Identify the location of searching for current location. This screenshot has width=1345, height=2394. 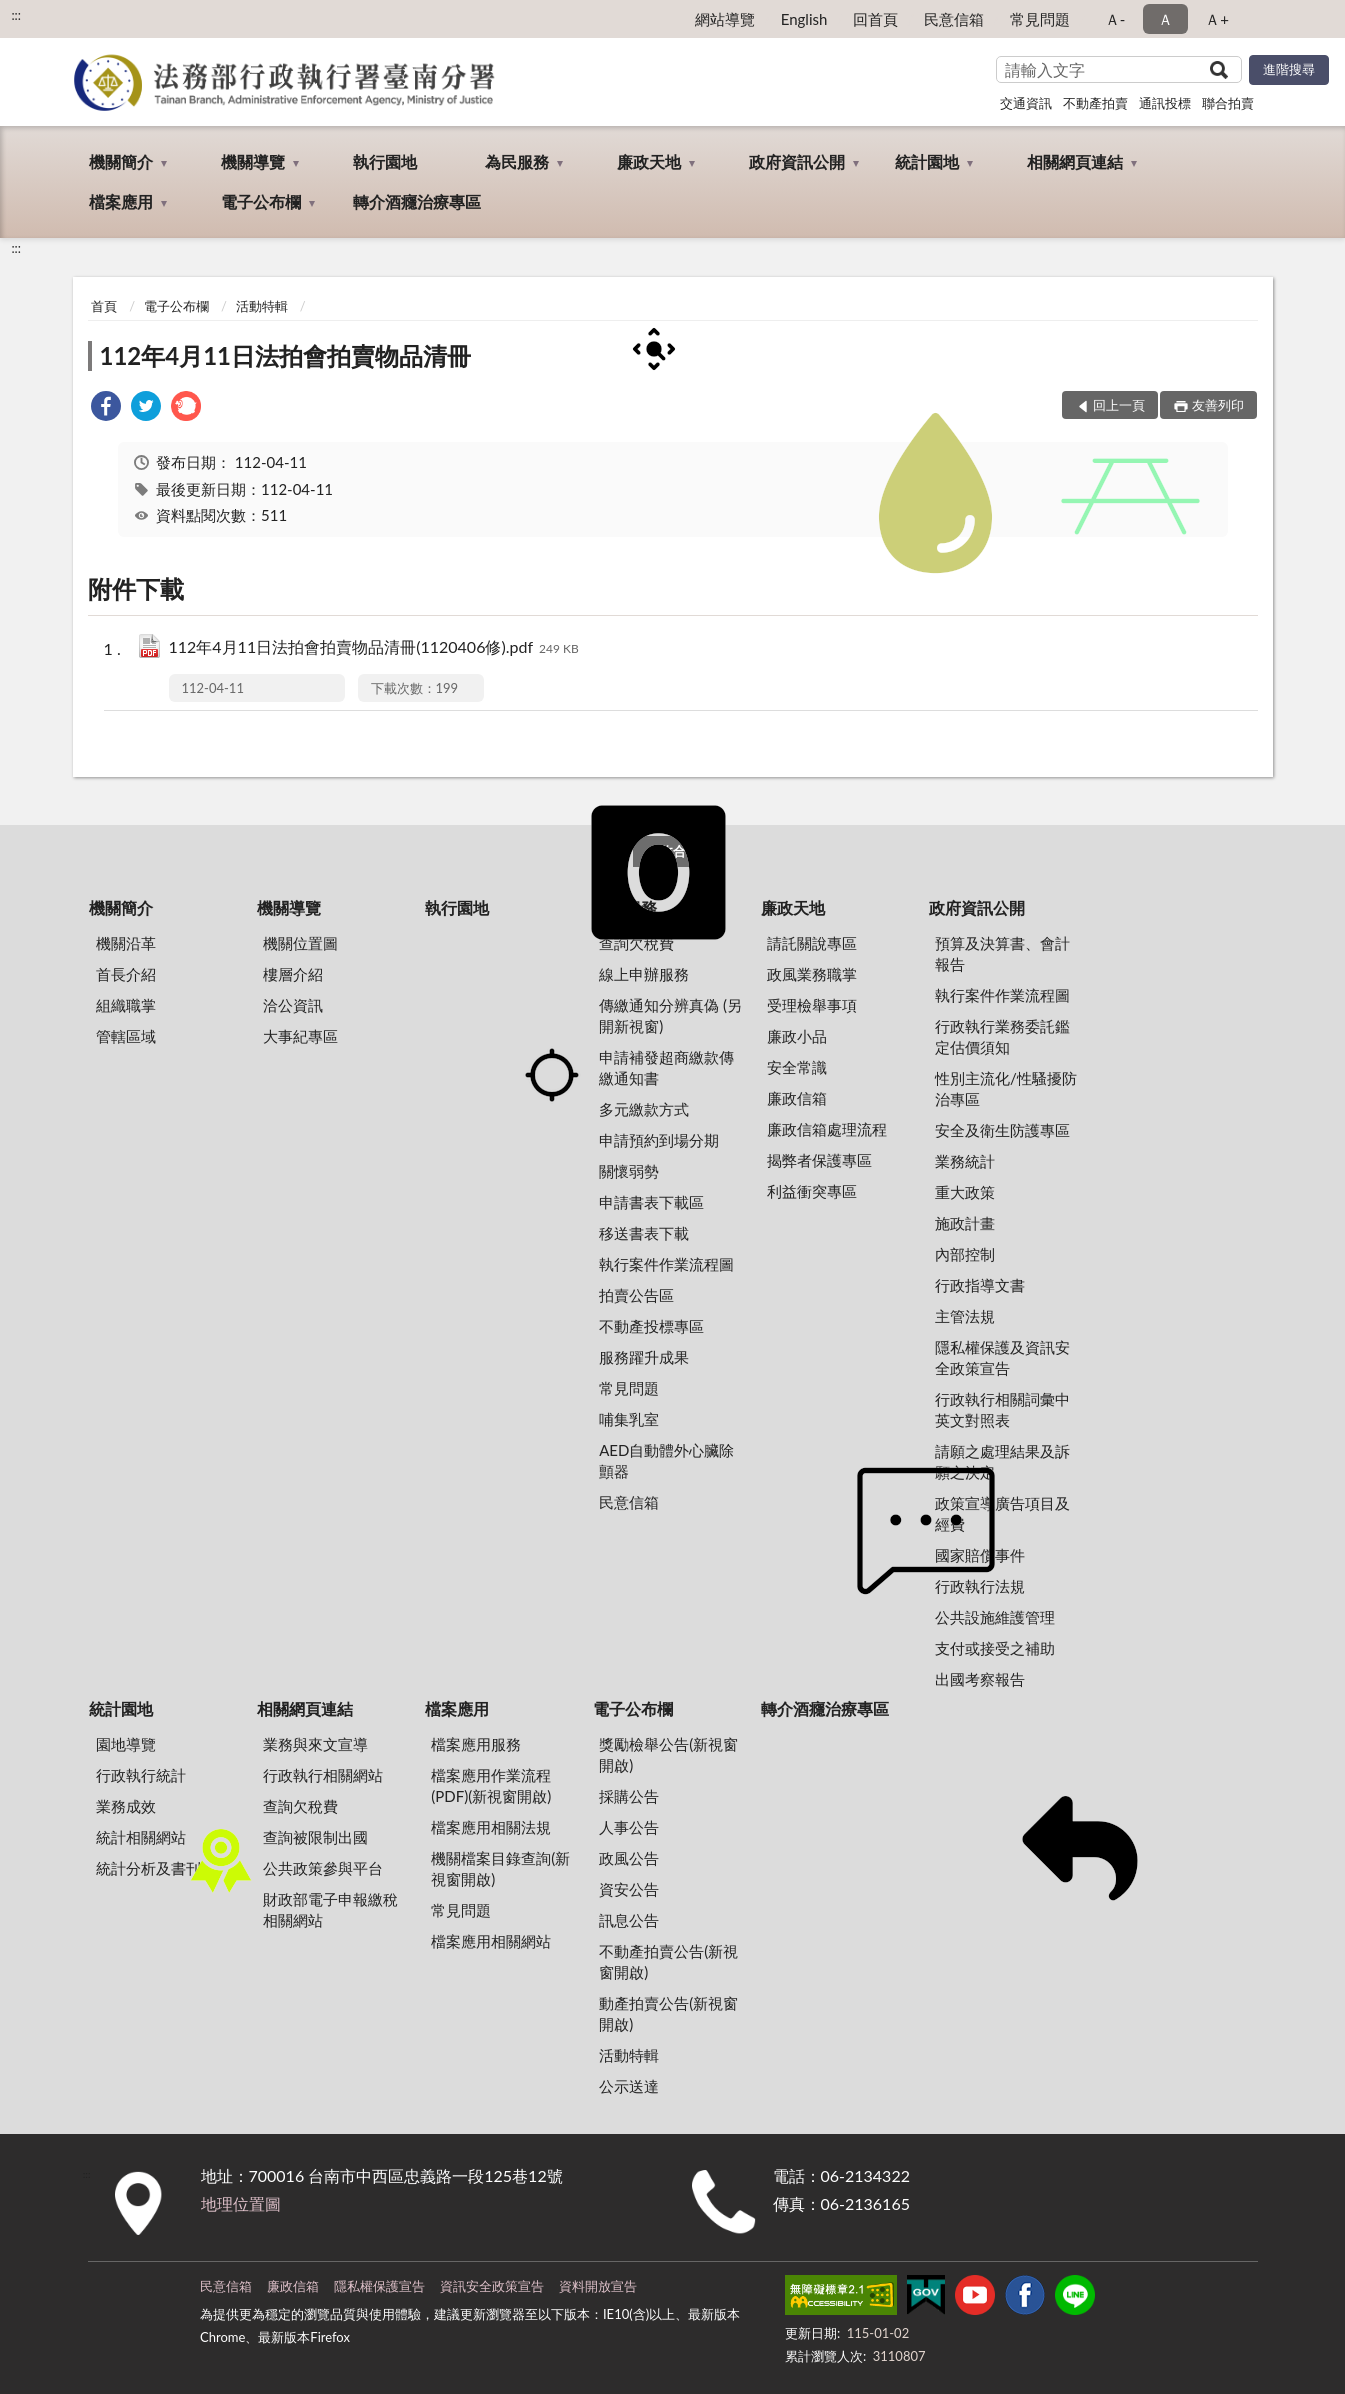
(552, 1075).